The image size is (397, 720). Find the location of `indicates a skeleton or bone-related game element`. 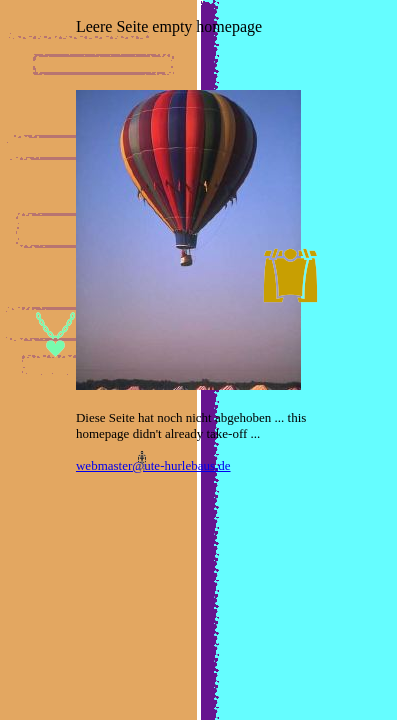

indicates a skeleton or bone-related game element is located at coordinates (142, 461).